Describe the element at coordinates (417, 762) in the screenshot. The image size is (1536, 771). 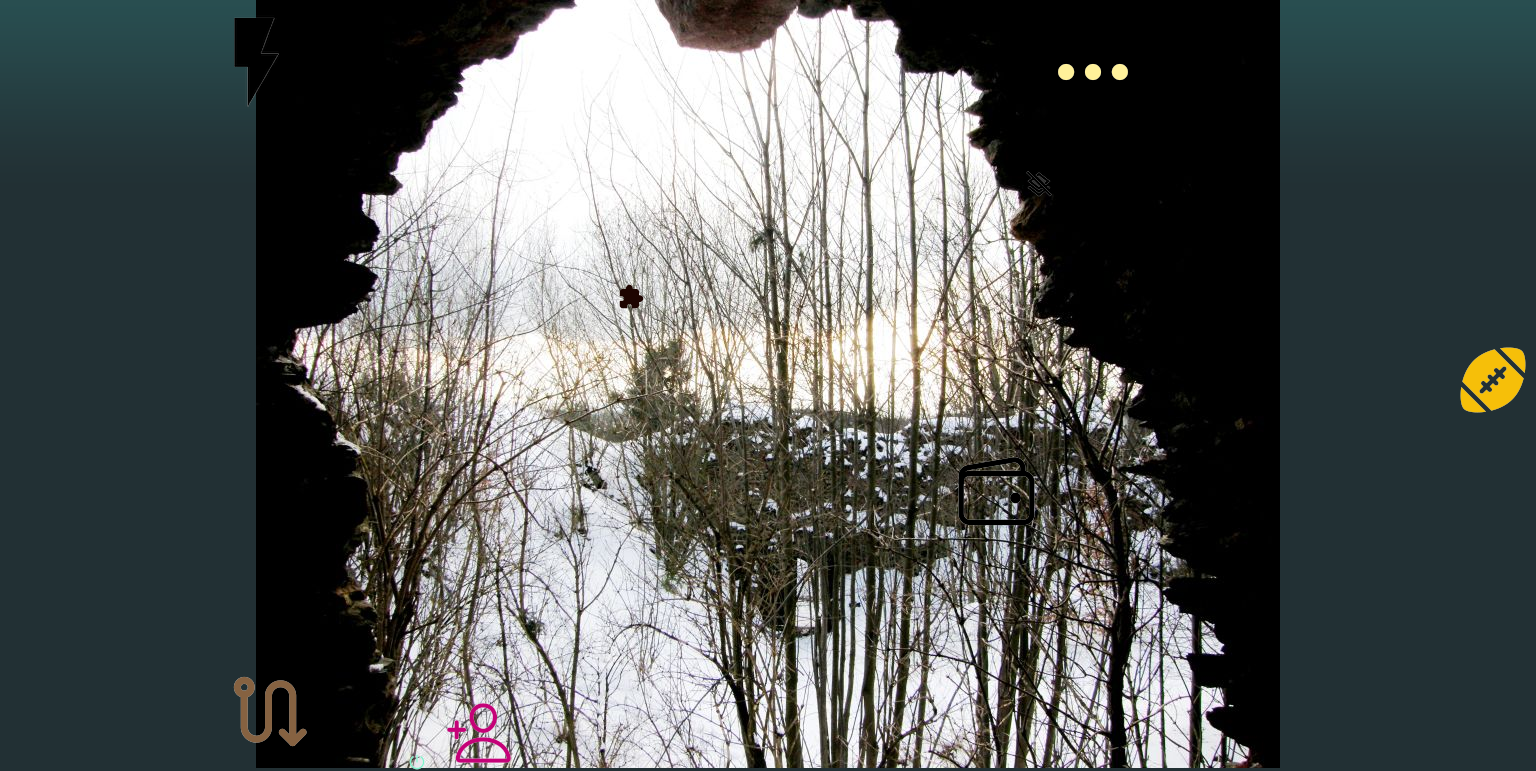
I see `turn off or shut down the device` at that location.